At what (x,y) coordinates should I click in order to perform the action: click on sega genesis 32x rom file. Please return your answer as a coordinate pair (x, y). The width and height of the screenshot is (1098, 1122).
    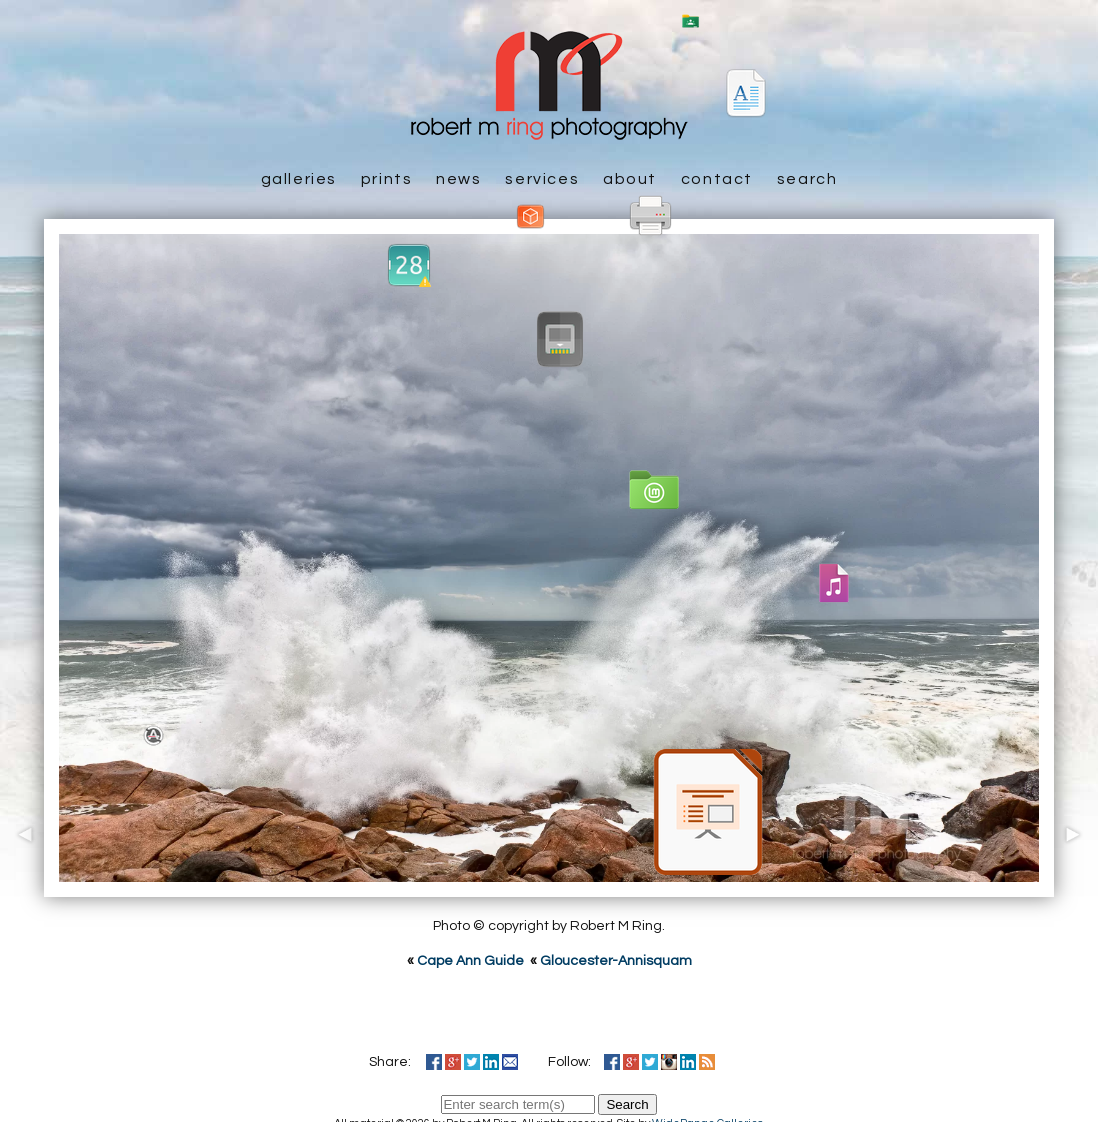
    Looking at the image, I should click on (560, 339).